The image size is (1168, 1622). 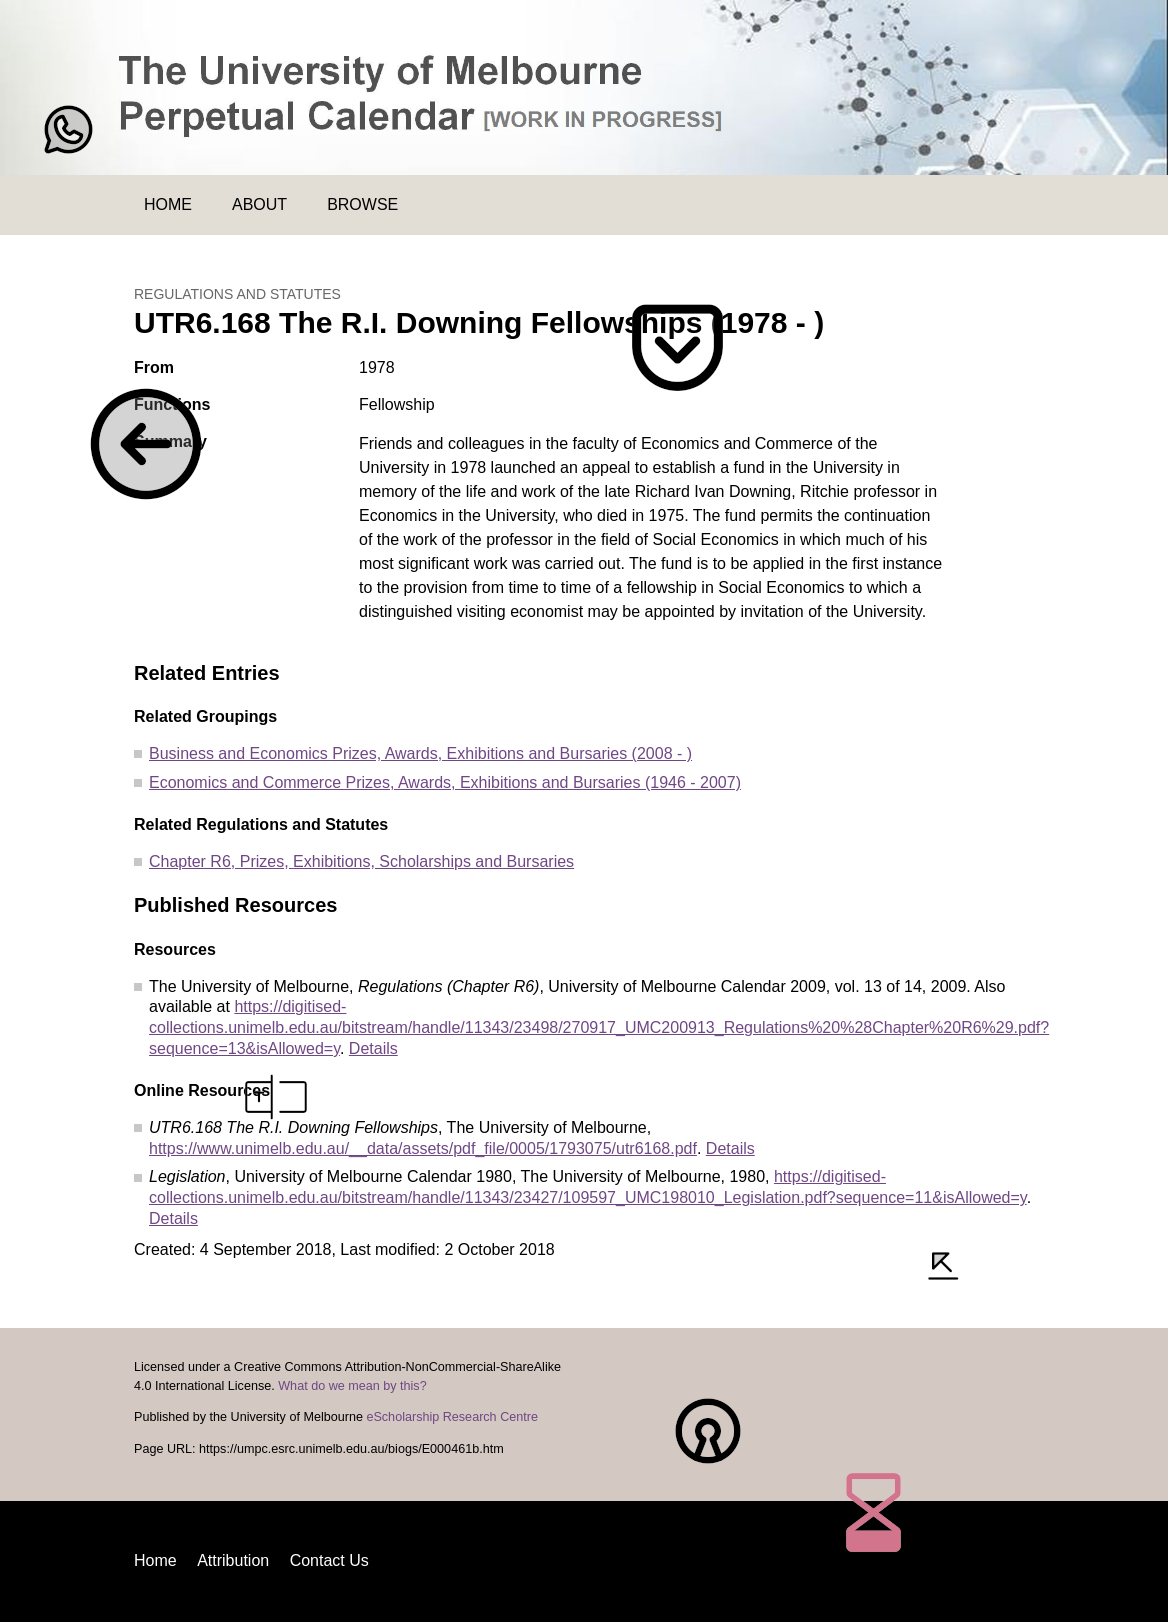 What do you see at coordinates (146, 444) in the screenshot?
I see `go back to the previous screen` at bounding box center [146, 444].